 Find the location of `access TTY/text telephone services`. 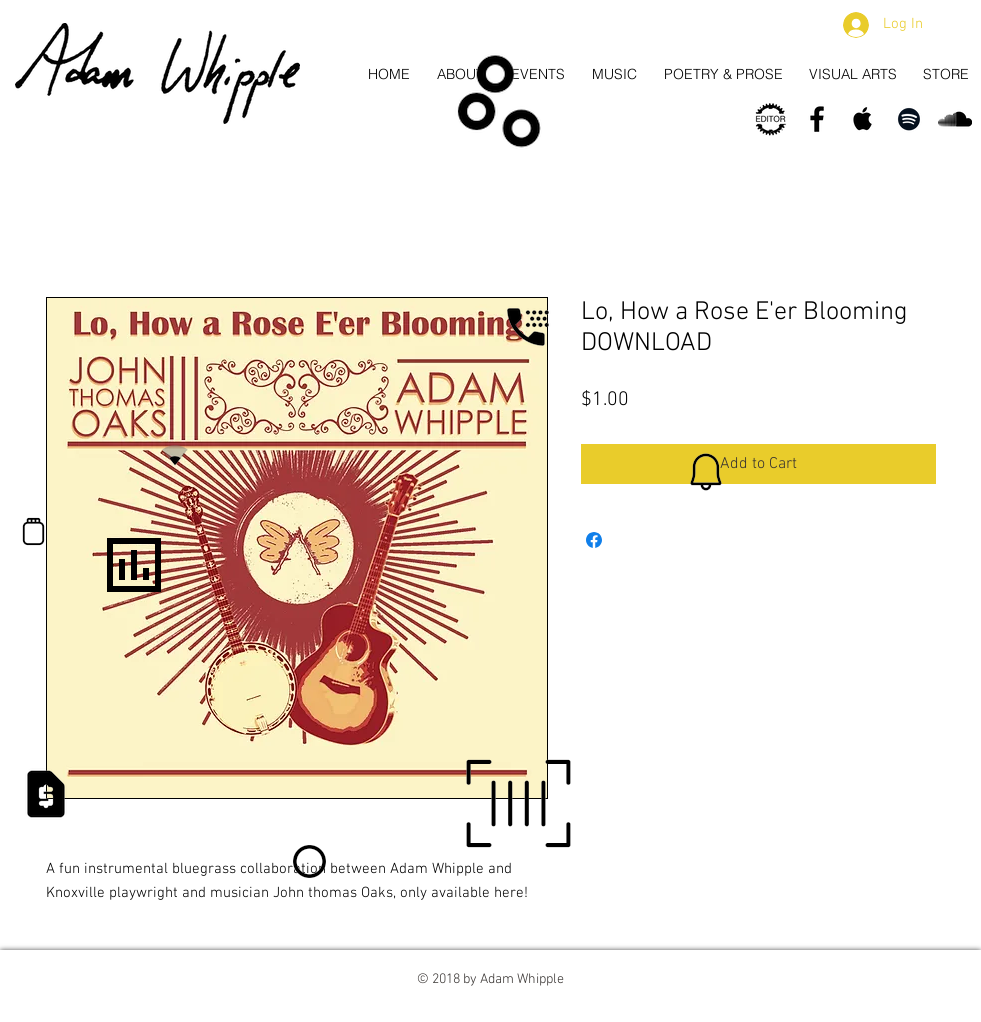

access TTY/text telephone services is located at coordinates (528, 327).